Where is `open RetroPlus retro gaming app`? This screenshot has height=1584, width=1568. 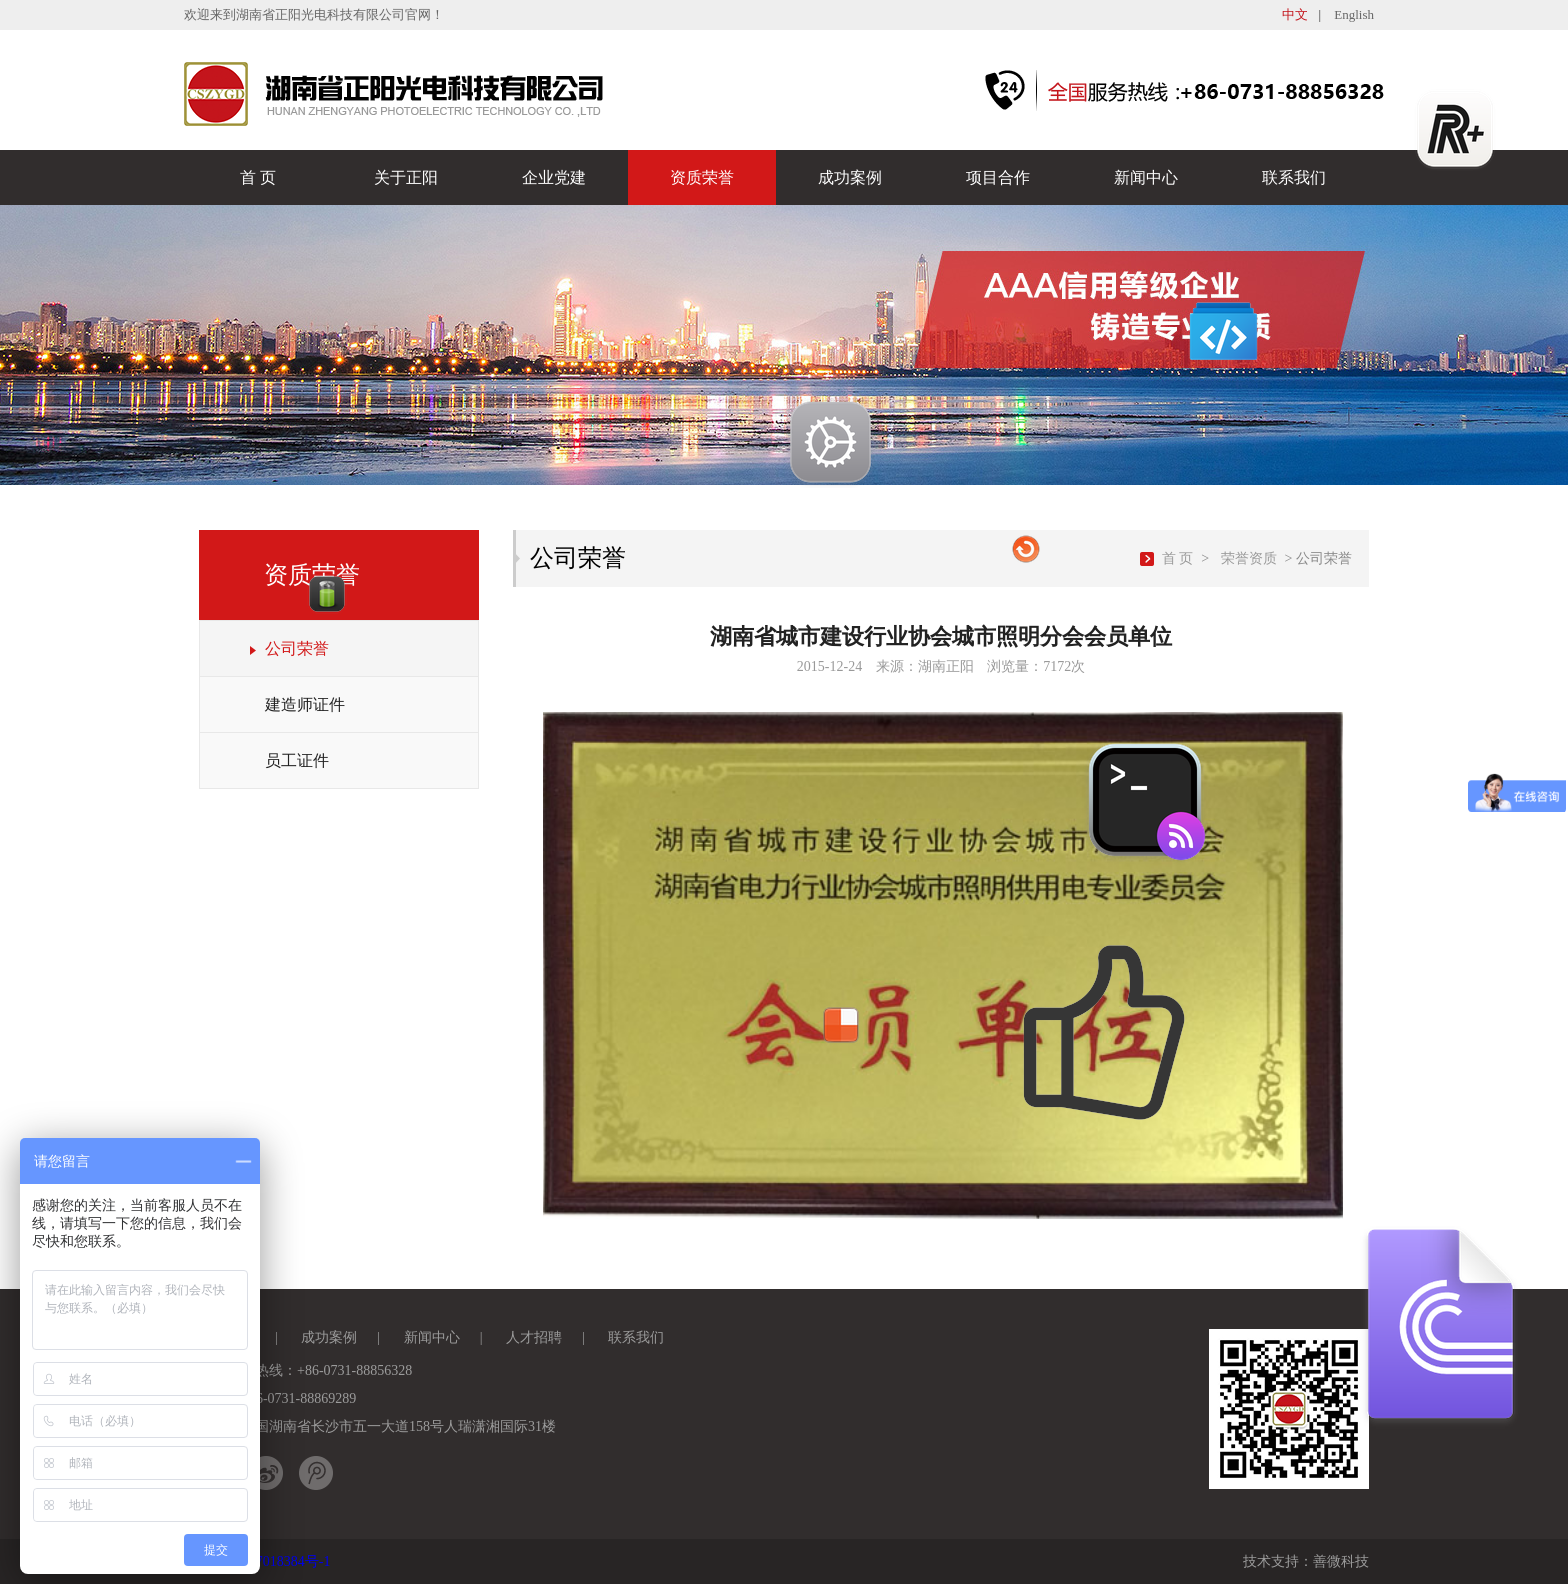 open RetroPlus retro gaming app is located at coordinates (1455, 129).